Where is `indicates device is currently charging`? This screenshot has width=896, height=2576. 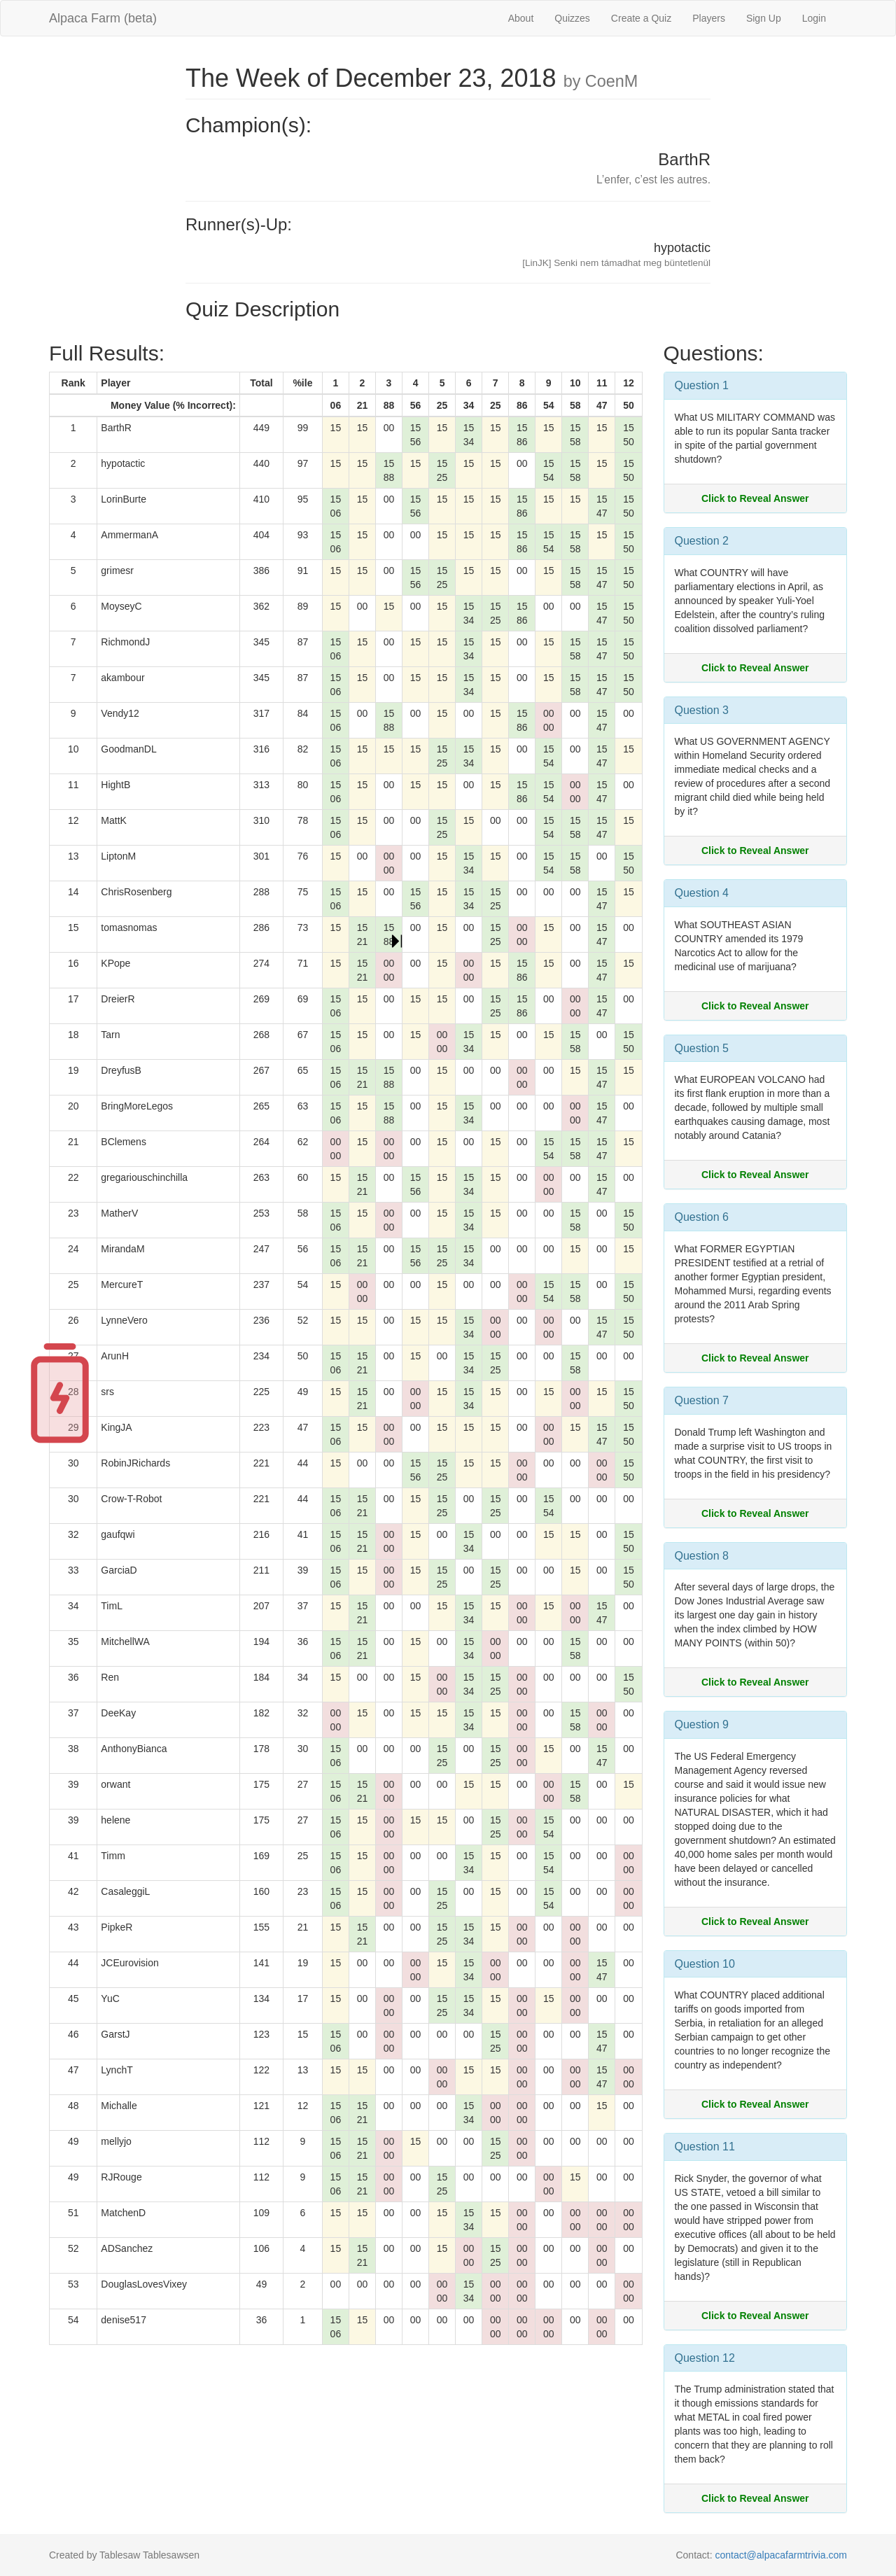 indicates device is currently charging is located at coordinates (59, 1394).